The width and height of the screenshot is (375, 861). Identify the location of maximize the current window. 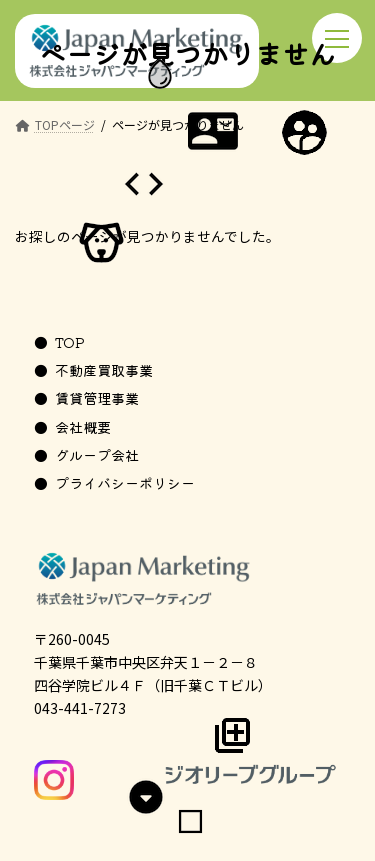
(190, 821).